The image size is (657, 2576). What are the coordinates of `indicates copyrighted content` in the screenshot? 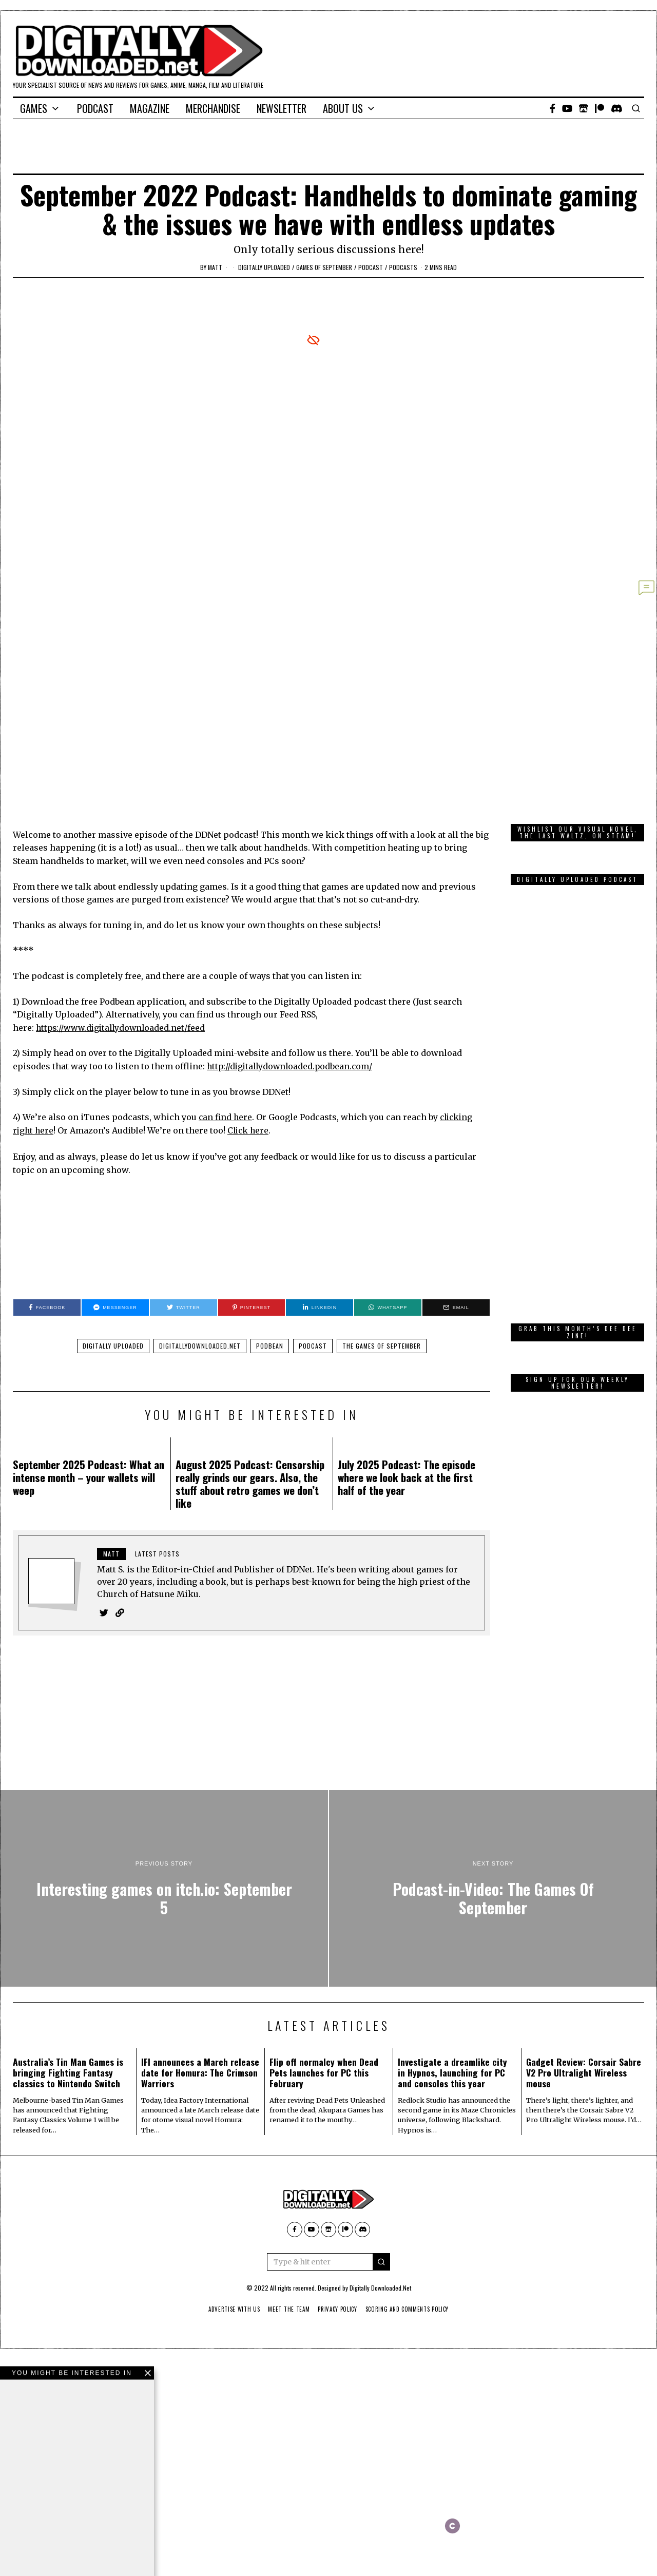 It's located at (452, 2526).